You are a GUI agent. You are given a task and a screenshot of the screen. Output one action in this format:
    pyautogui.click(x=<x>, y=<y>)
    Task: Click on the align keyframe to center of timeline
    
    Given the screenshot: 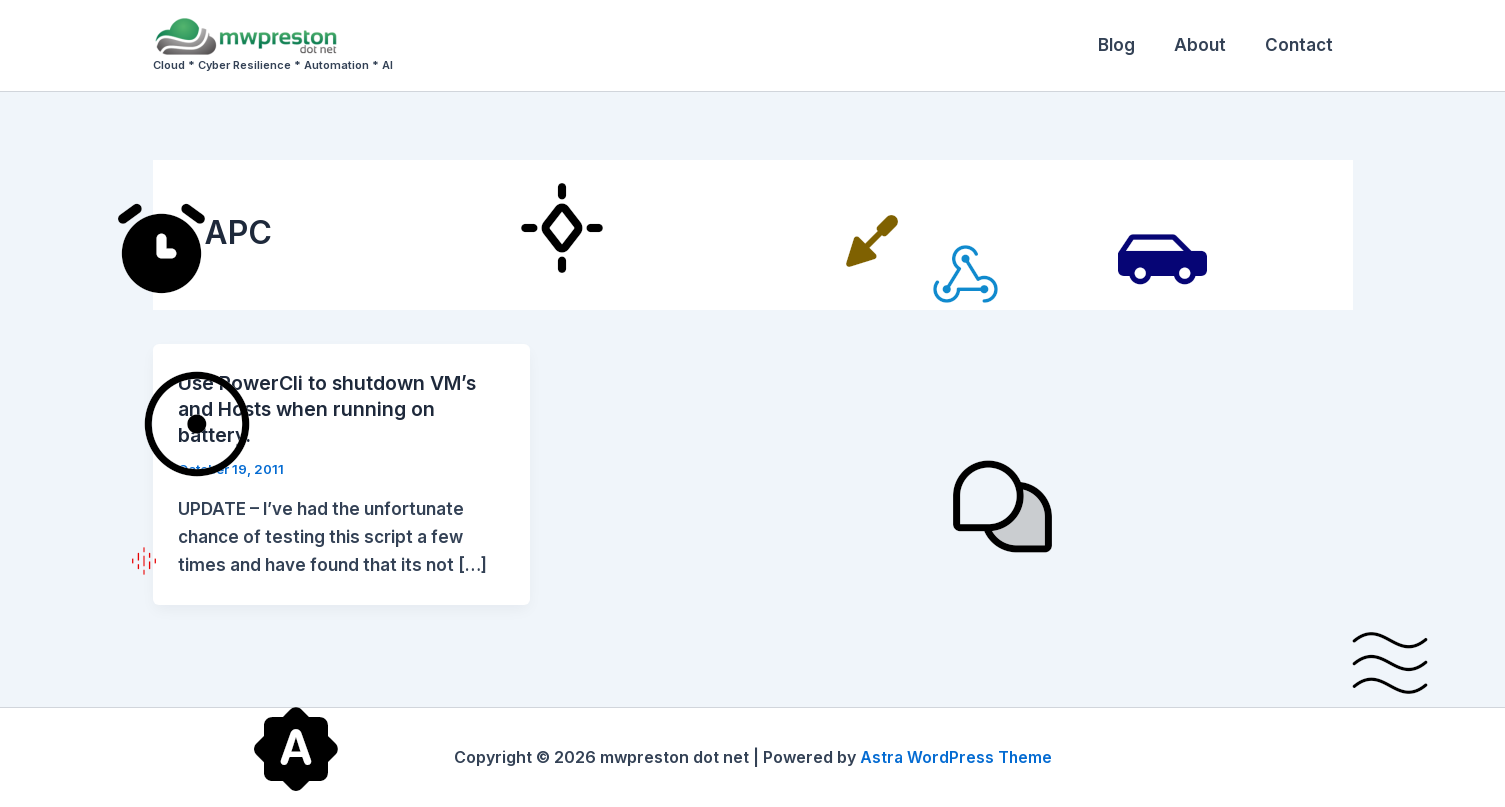 What is the action you would take?
    pyautogui.click(x=562, y=228)
    